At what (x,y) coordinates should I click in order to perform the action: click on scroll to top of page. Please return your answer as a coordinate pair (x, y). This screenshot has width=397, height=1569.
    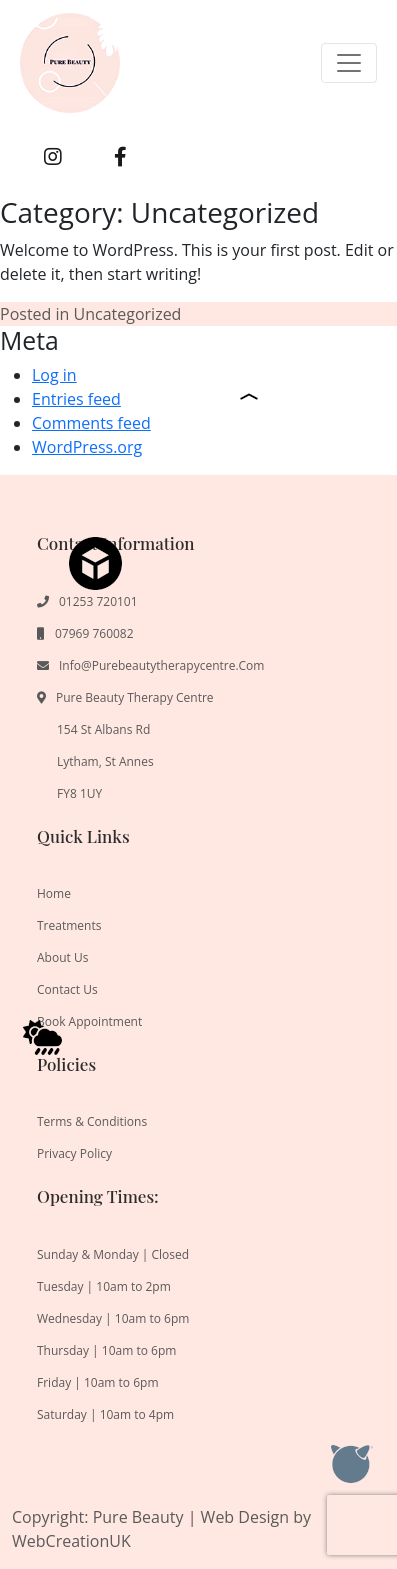
    Looking at the image, I should click on (249, 397).